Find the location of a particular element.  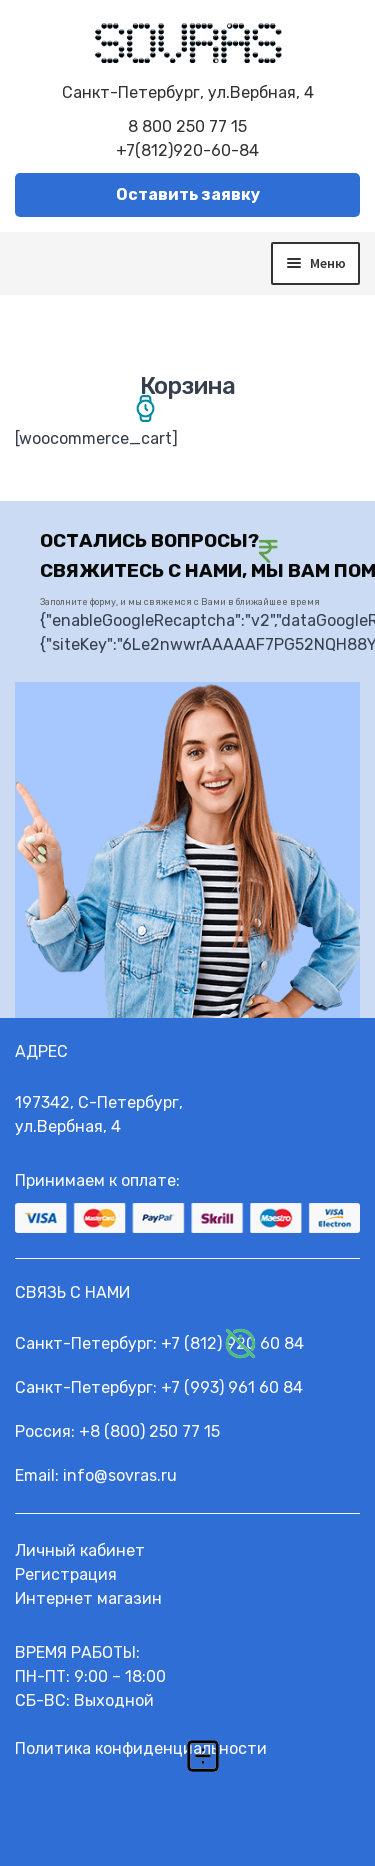

indicates price or payment in Indian rupees is located at coordinates (267, 551).